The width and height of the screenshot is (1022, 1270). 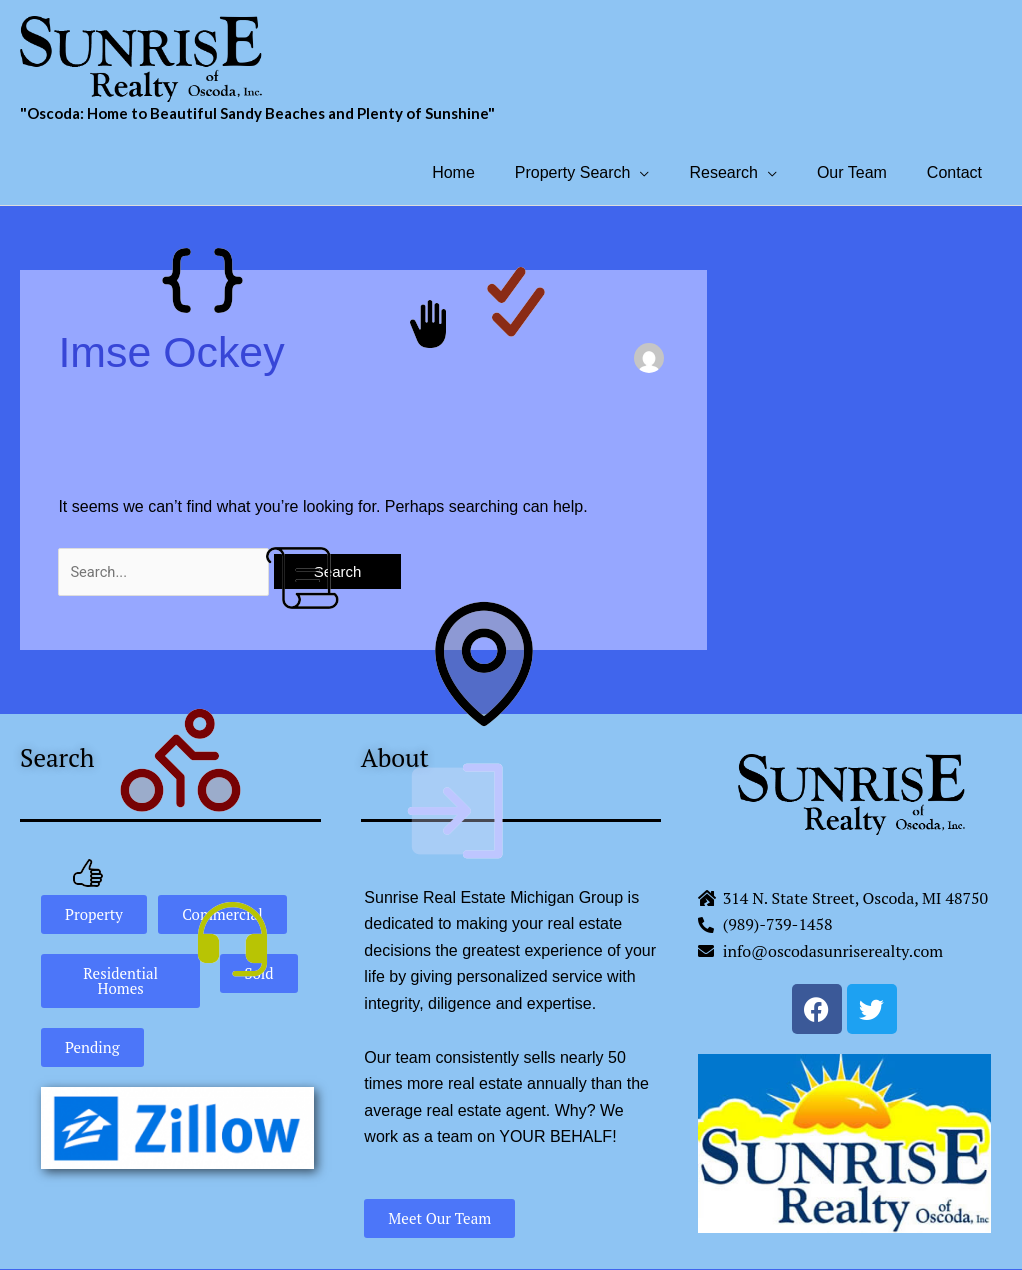 What do you see at coordinates (305, 578) in the screenshot?
I see `view document or manuscript` at bounding box center [305, 578].